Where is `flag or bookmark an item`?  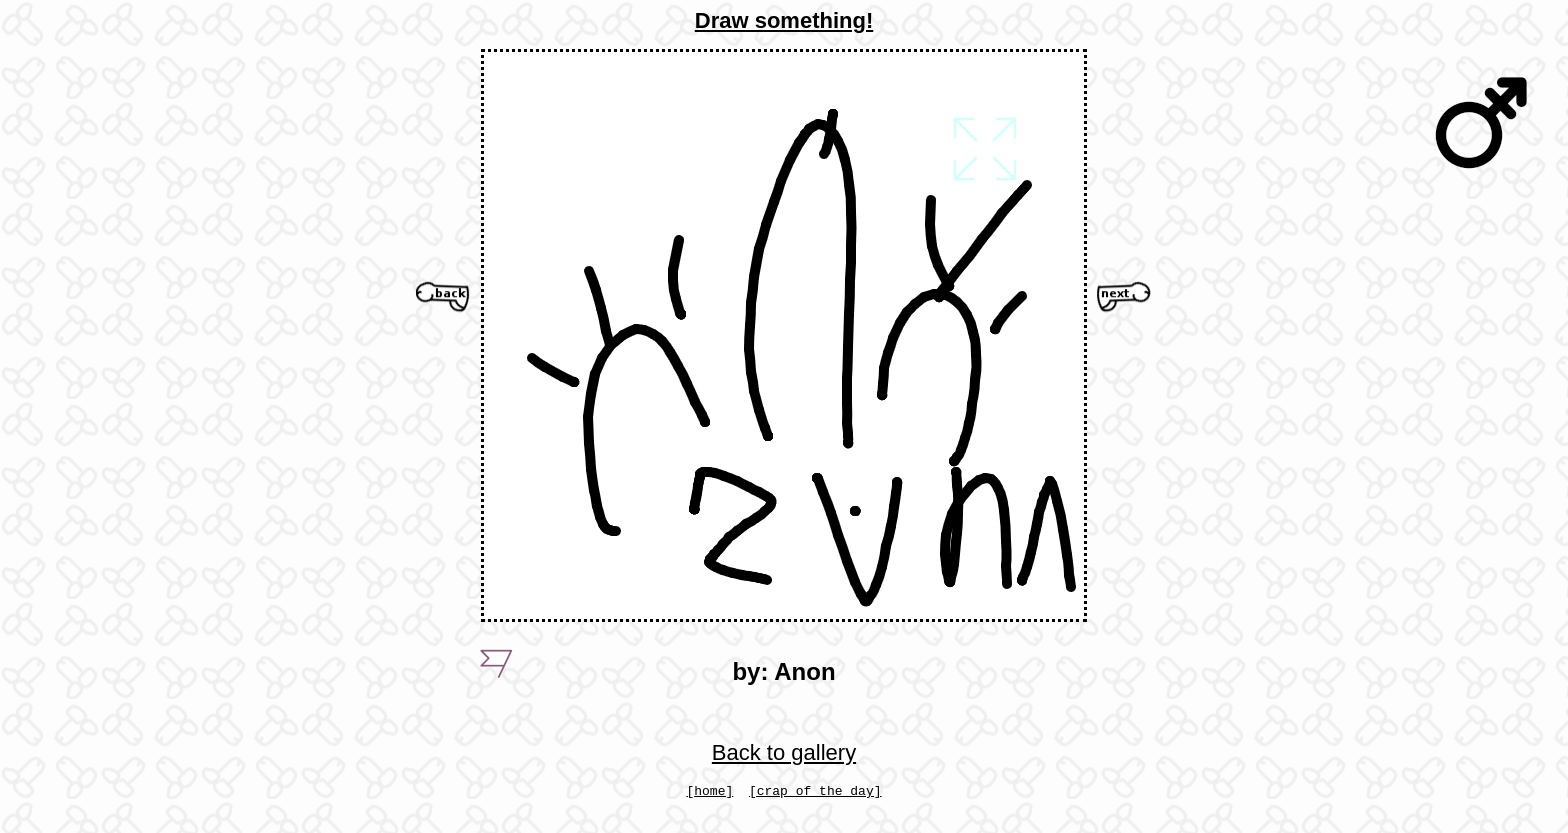
flag or bookmark an item is located at coordinates (495, 662).